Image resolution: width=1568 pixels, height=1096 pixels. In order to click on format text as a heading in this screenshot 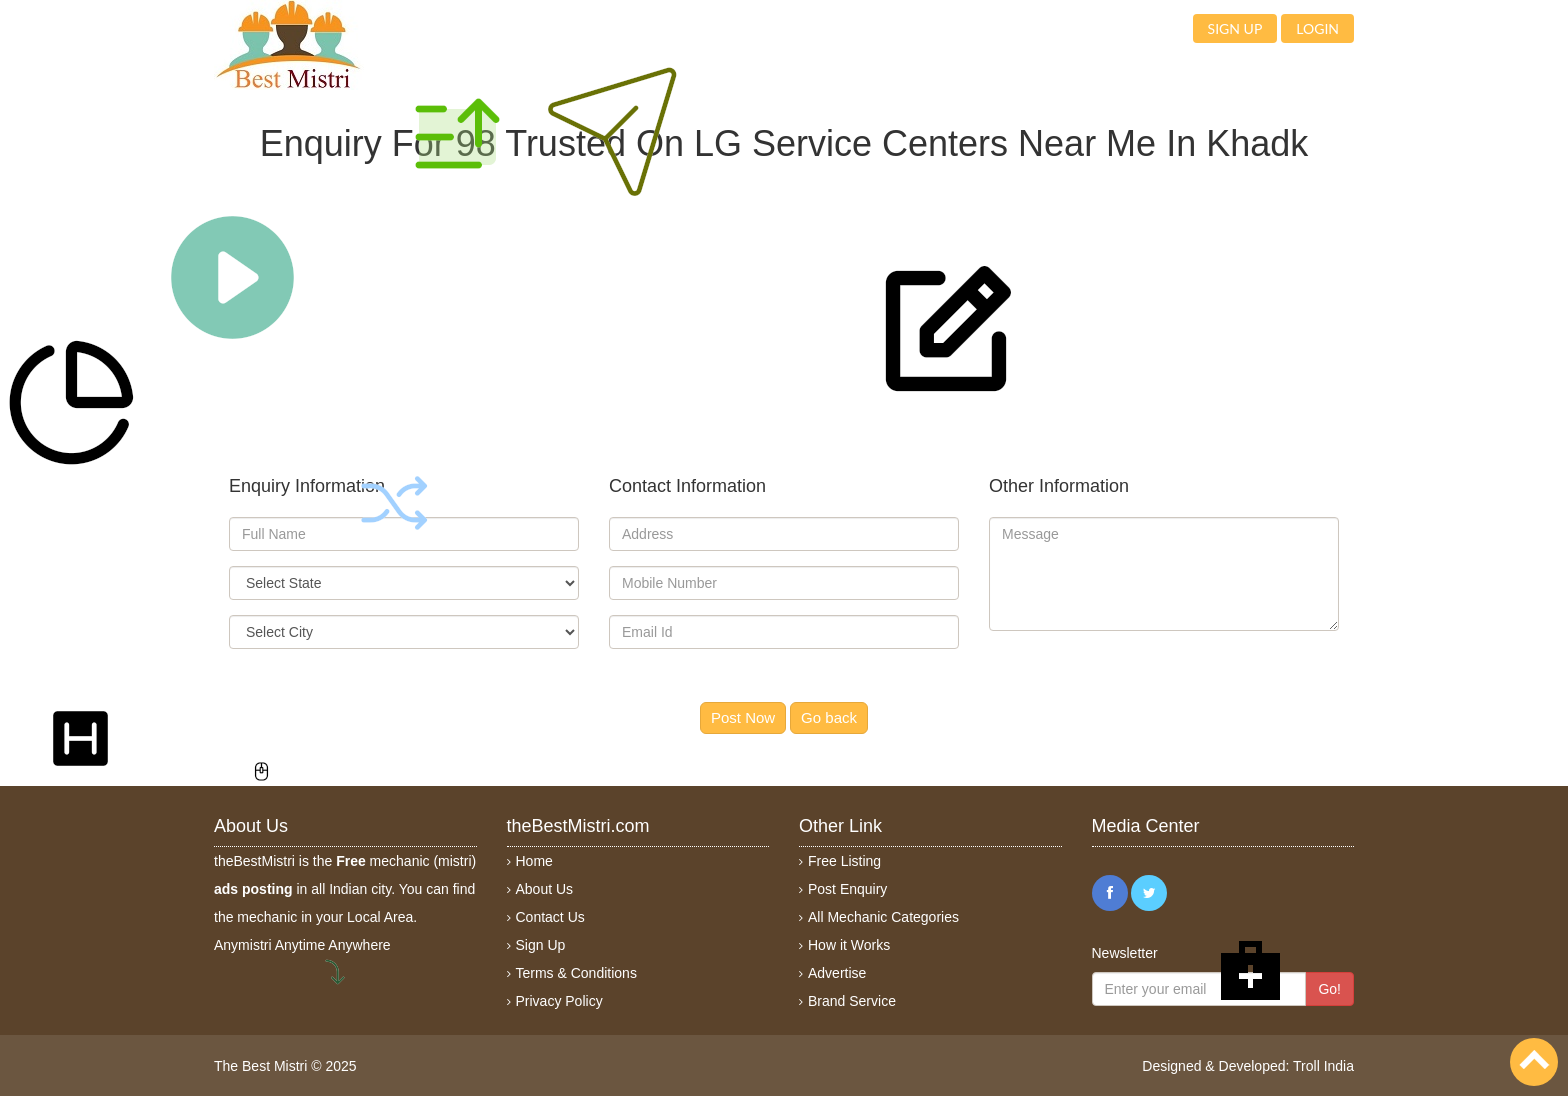, I will do `click(80, 738)`.